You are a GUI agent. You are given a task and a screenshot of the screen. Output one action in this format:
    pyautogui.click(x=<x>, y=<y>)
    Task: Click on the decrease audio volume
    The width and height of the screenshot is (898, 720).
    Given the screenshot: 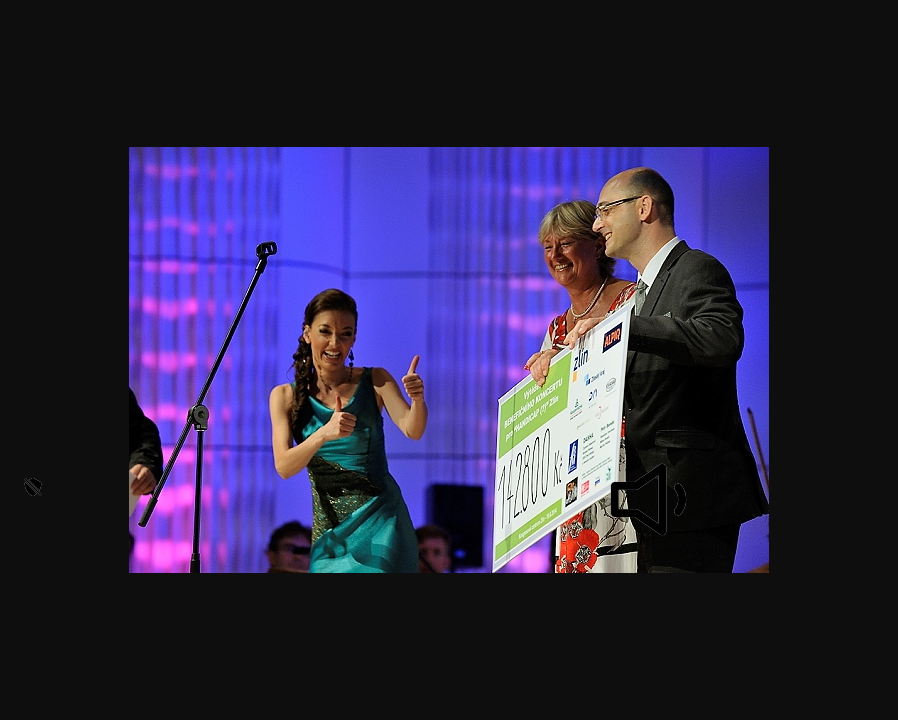 What is the action you would take?
    pyautogui.click(x=646, y=499)
    